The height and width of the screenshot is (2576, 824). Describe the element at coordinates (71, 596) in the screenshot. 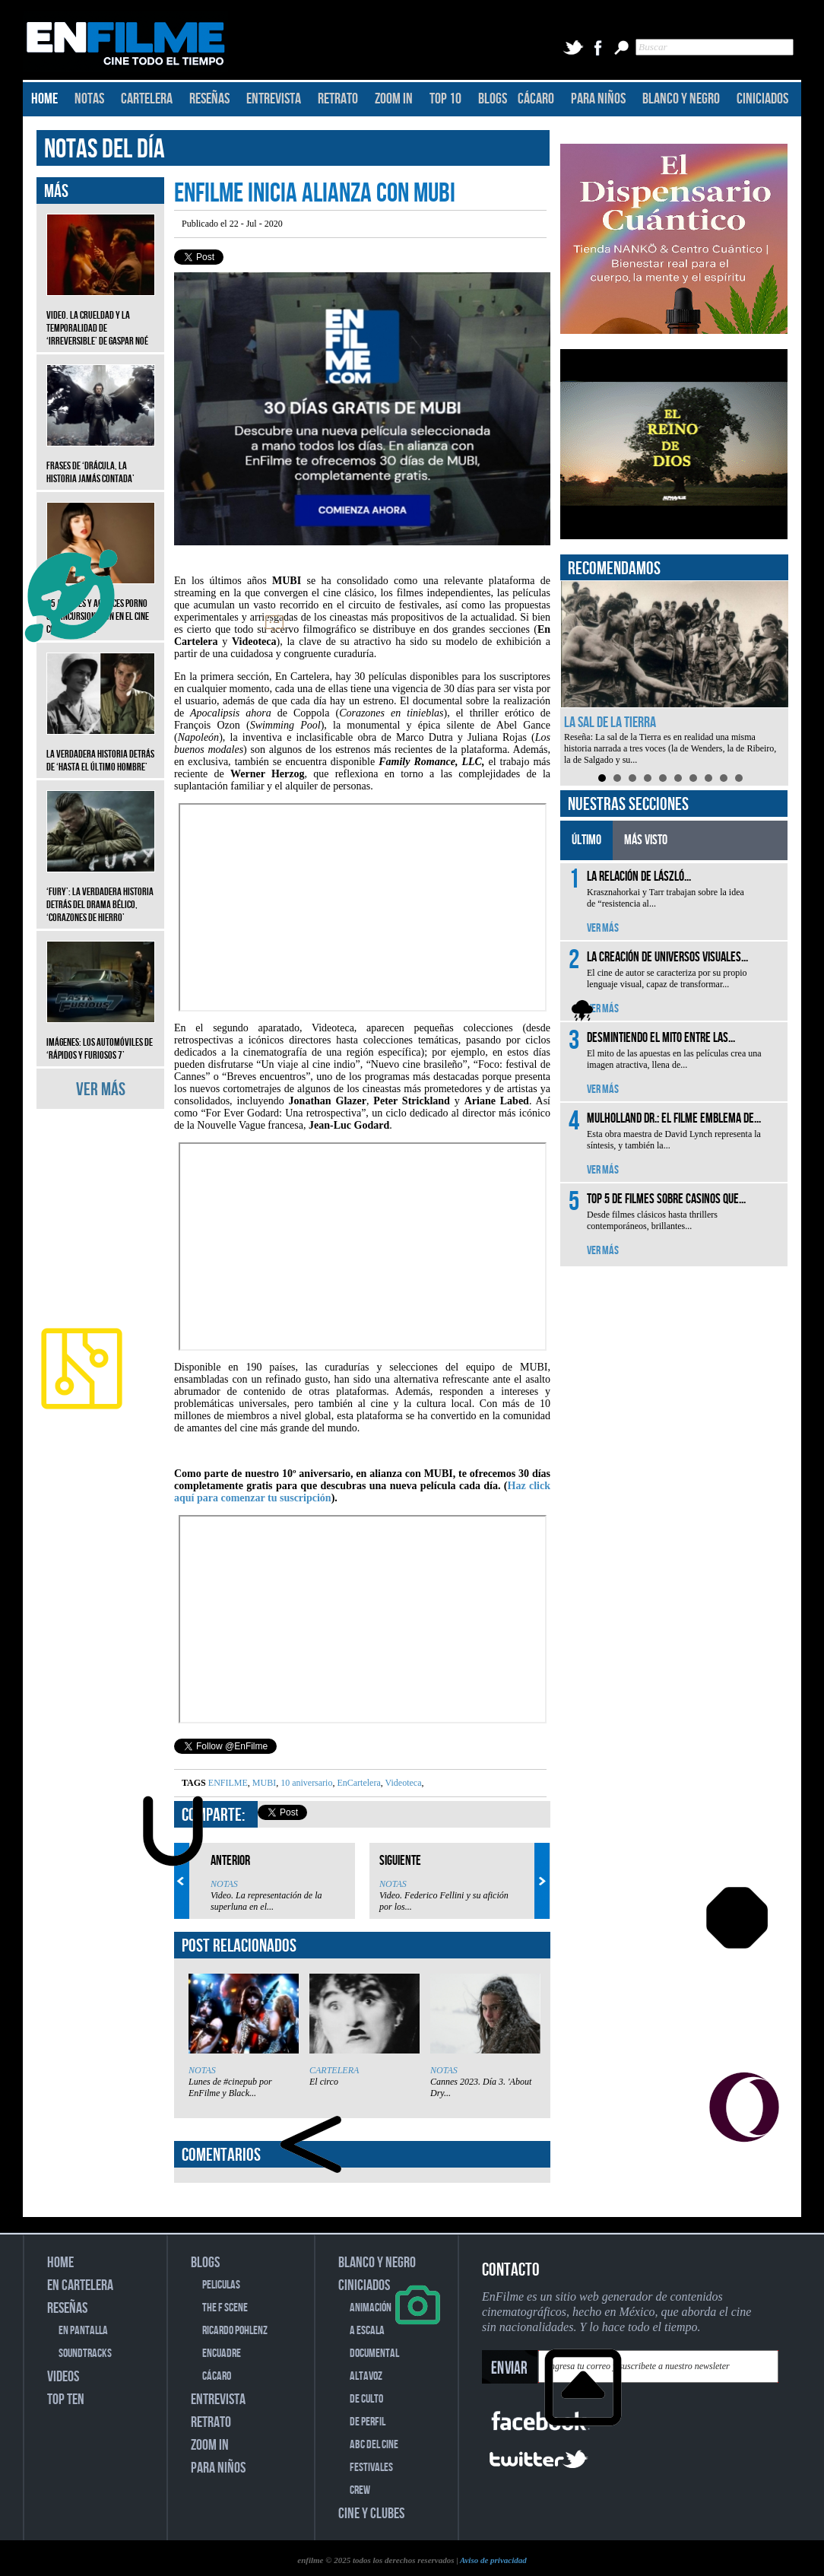

I see `react with a laughing emoji` at that location.